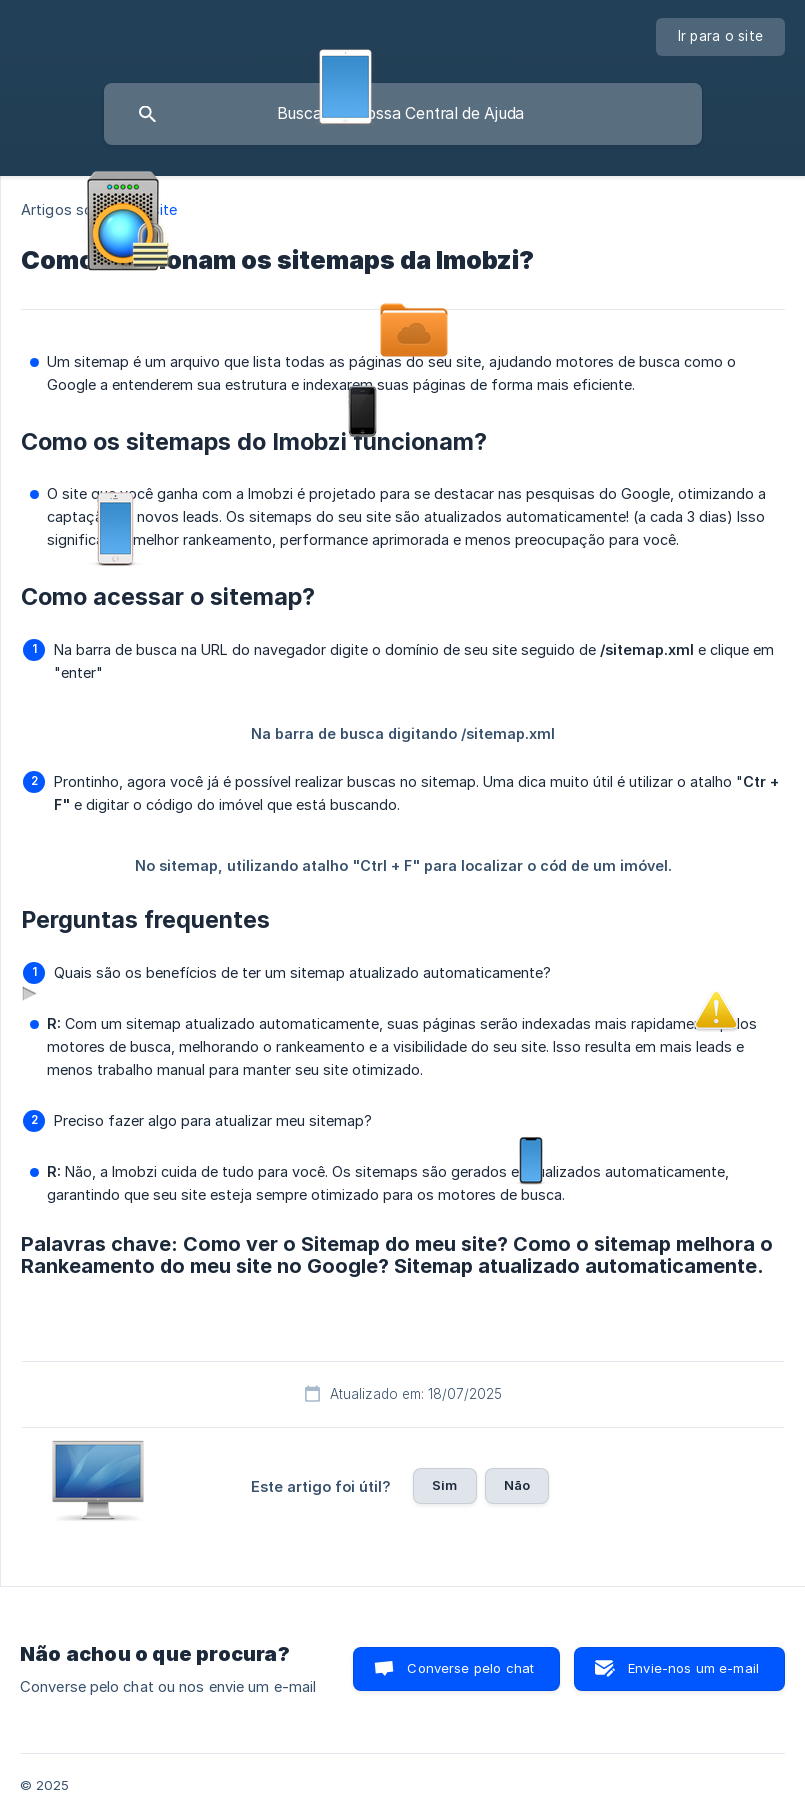  Describe the element at coordinates (414, 330) in the screenshot. I see `access cloud-synced files and folders` at that location.